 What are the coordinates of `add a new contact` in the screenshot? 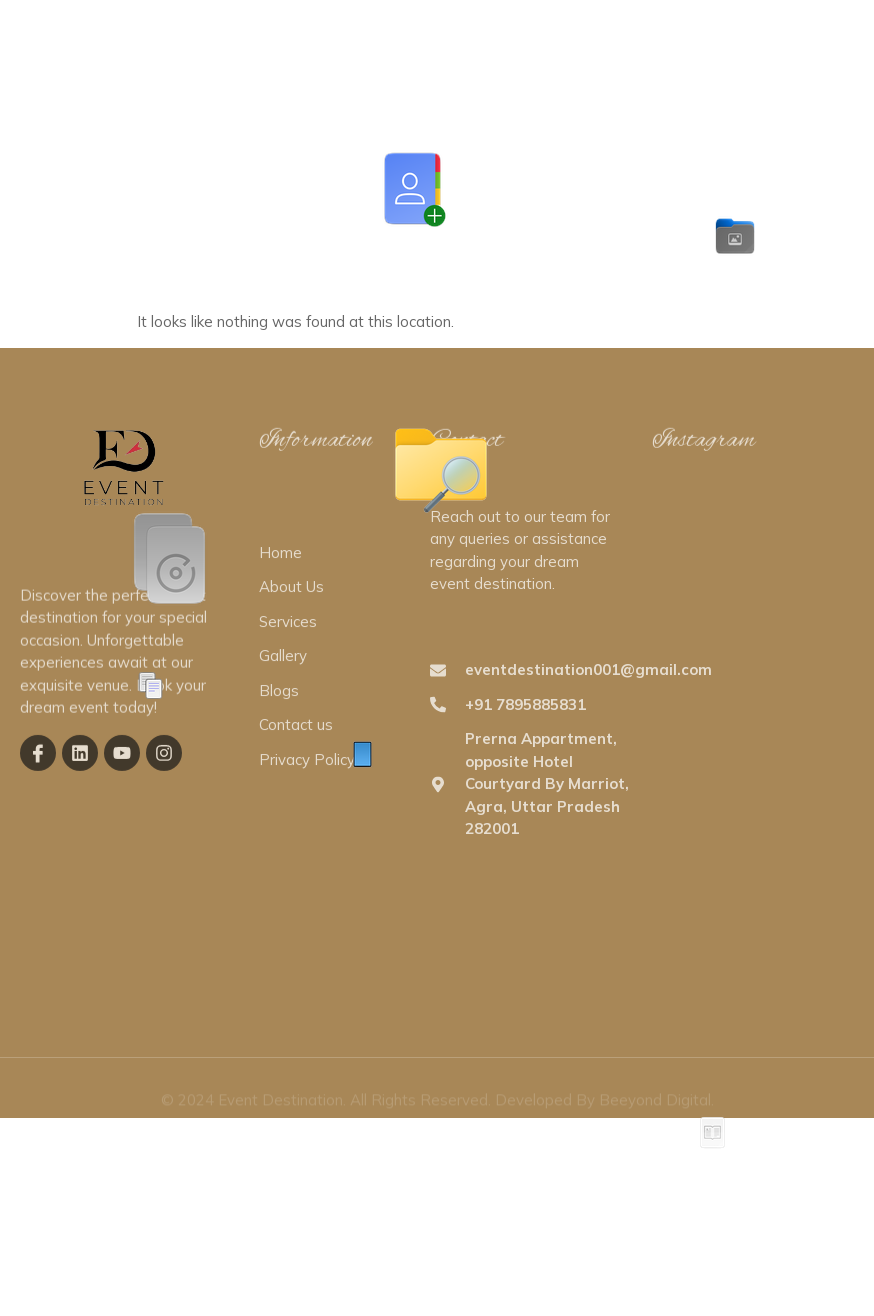 It's located at (412, 188).